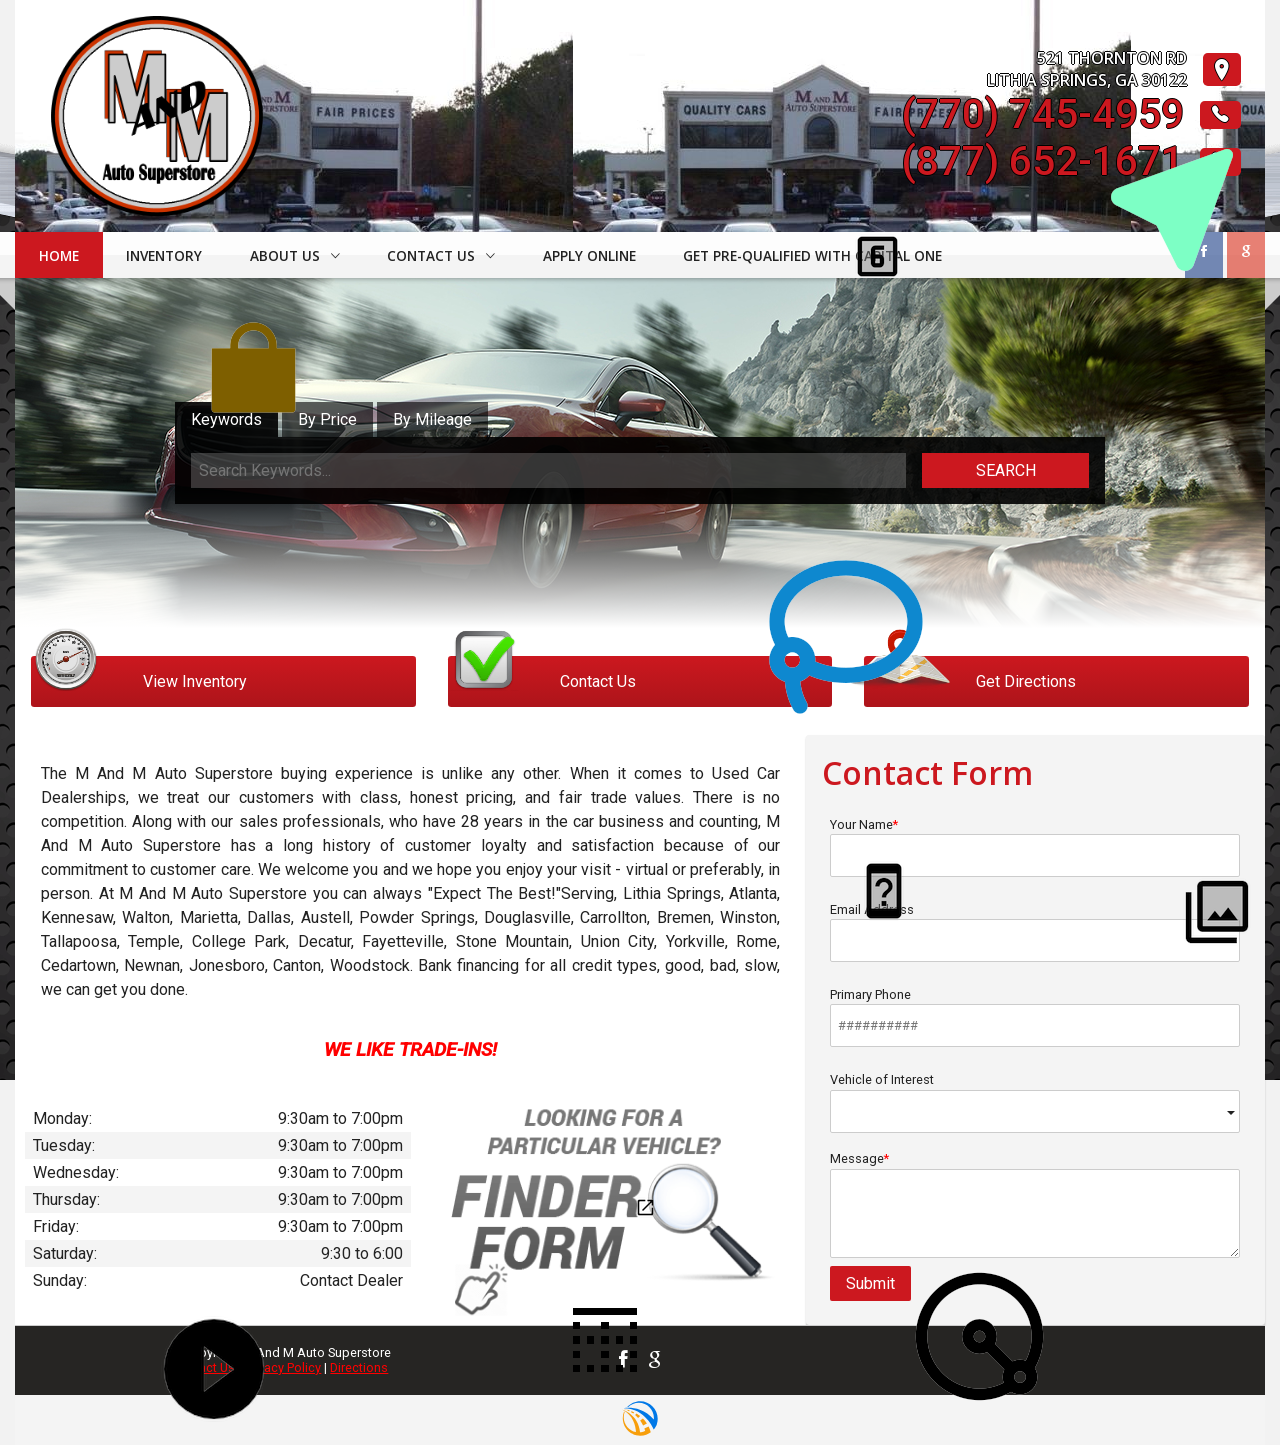  What do you see at coordinates (214, 1369) in the screenshot?
I see `play media or video content` at bounding box center [214, 1369].